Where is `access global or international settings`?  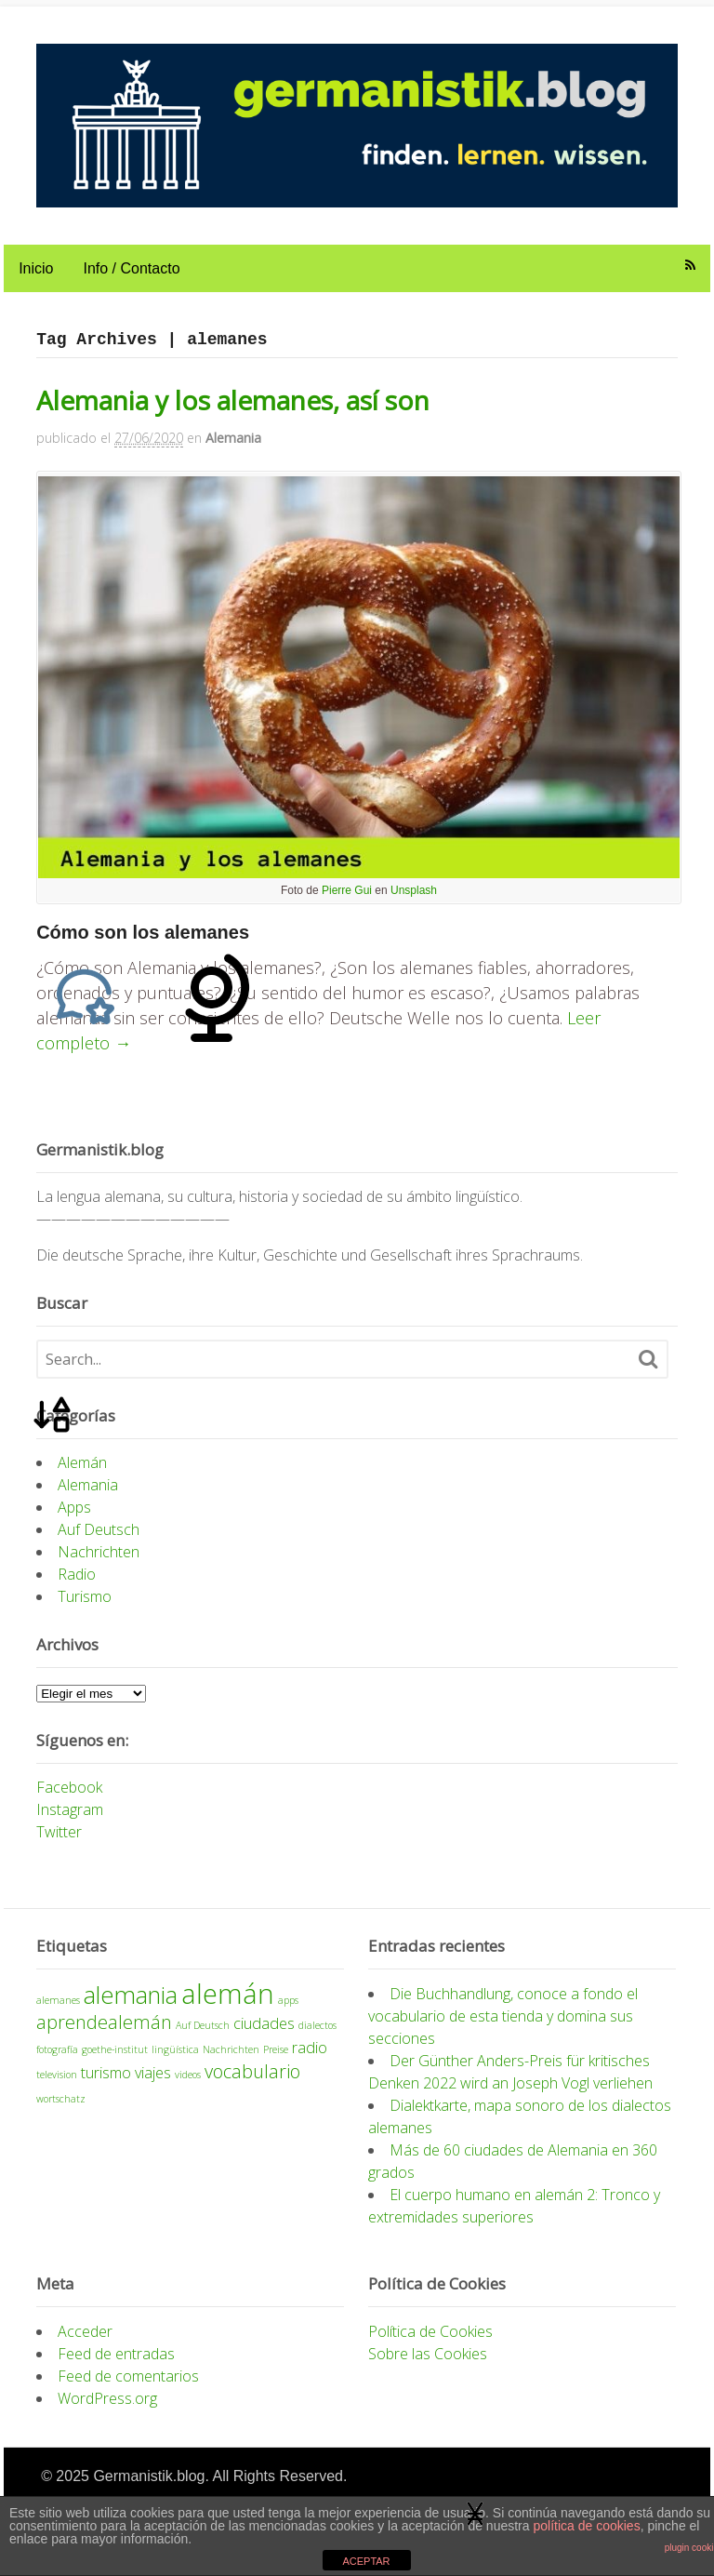 access global or international settings is located at coordinates (216, 1000).